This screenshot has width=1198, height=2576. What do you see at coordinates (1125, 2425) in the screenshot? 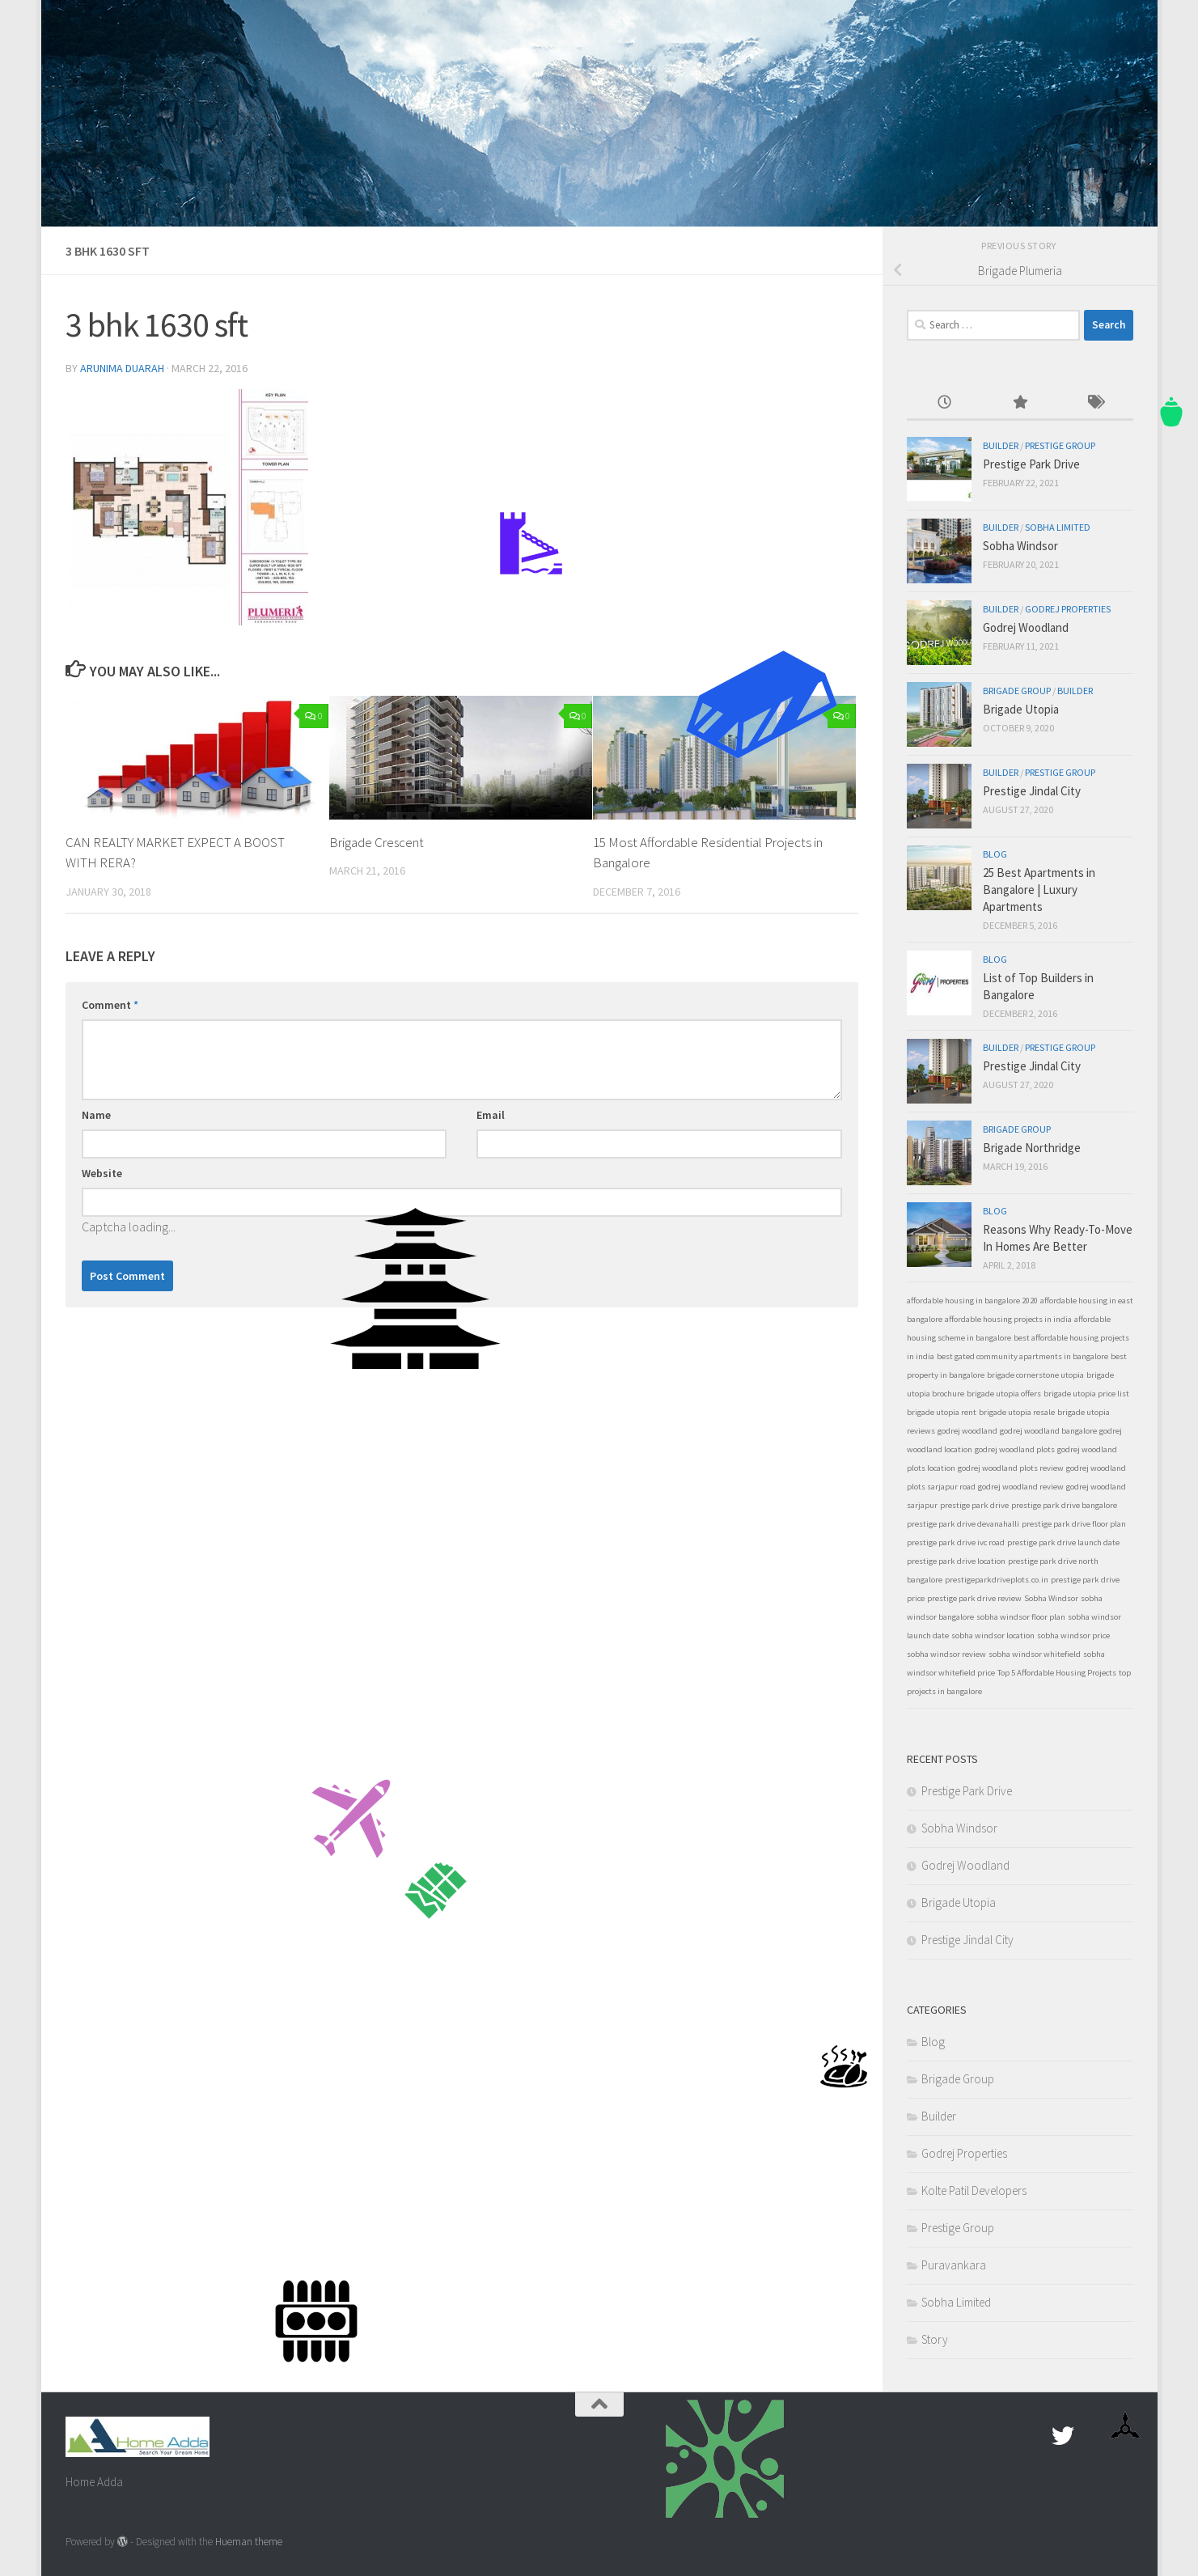
I see `throwing weapon icon in a game inventory` at bounding box center [1125, 2425].